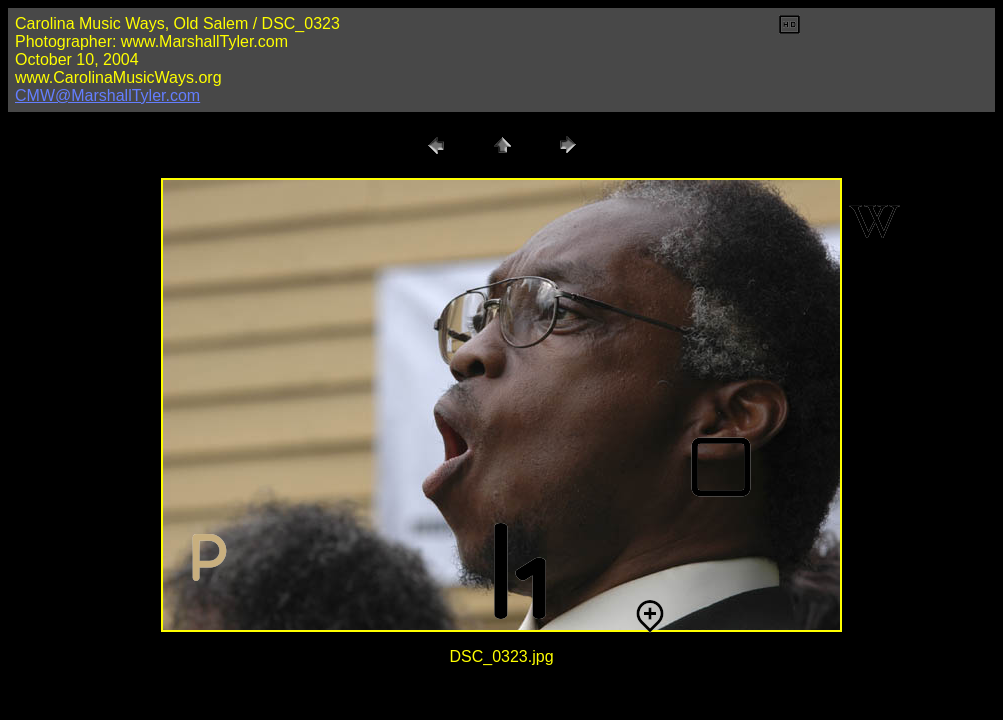  What do you see at coordinates (789, 24) in the screenshot?
I see `indicates high-definition video quality is available` at bounding box center [789, 24].